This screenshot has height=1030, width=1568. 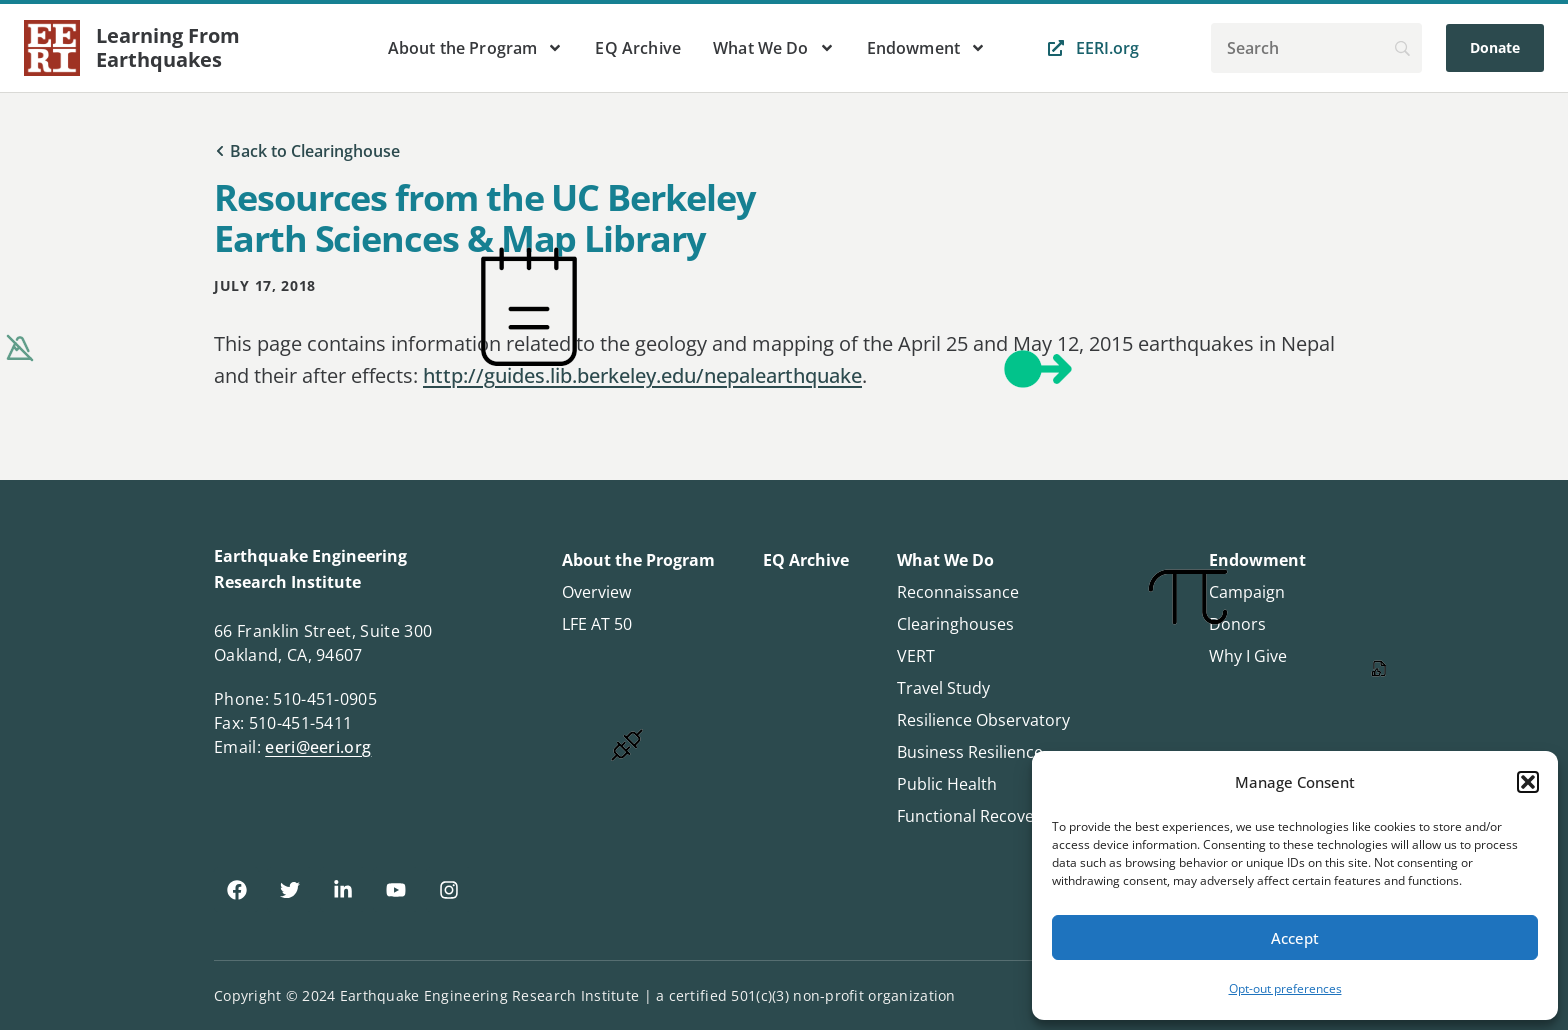 I want to click on connect or pair devices, so click(x=627, y=745).